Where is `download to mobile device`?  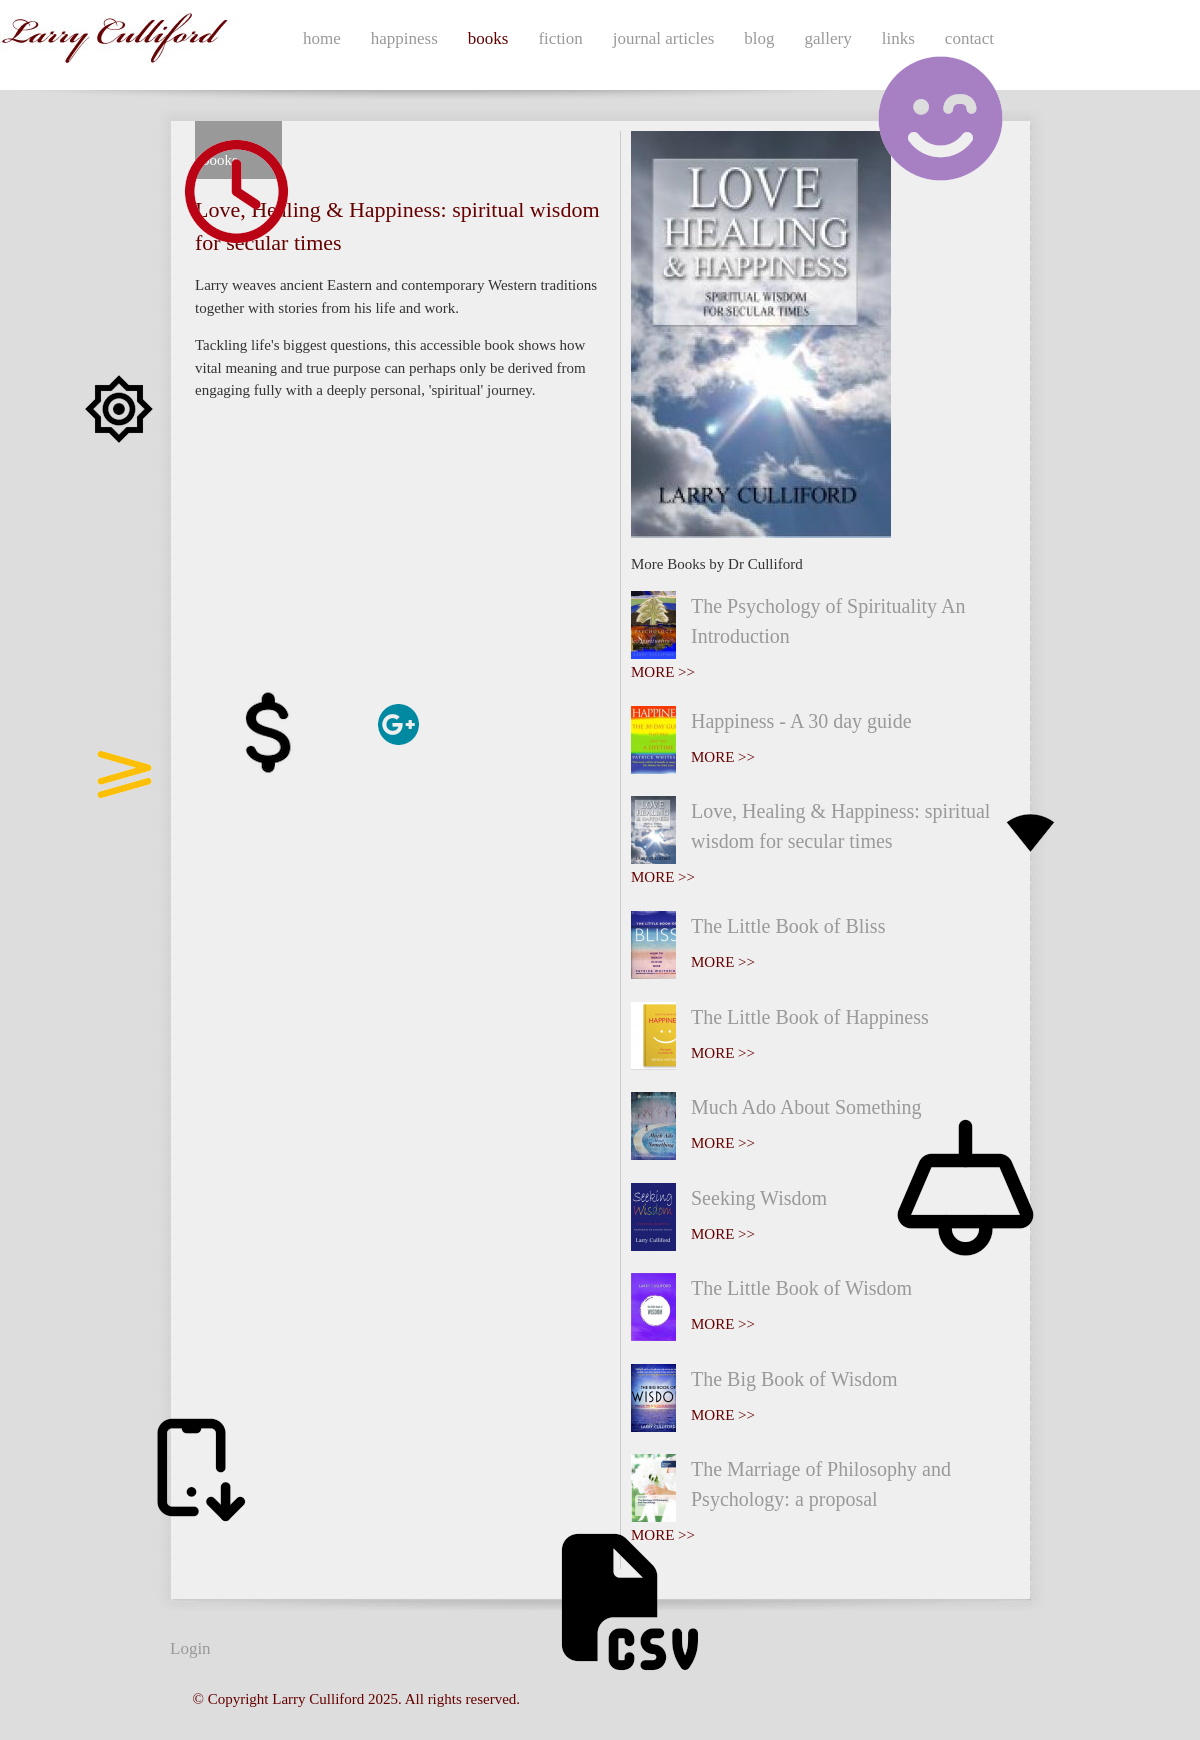 download to mobile device is located at coordinates (191, 1467).